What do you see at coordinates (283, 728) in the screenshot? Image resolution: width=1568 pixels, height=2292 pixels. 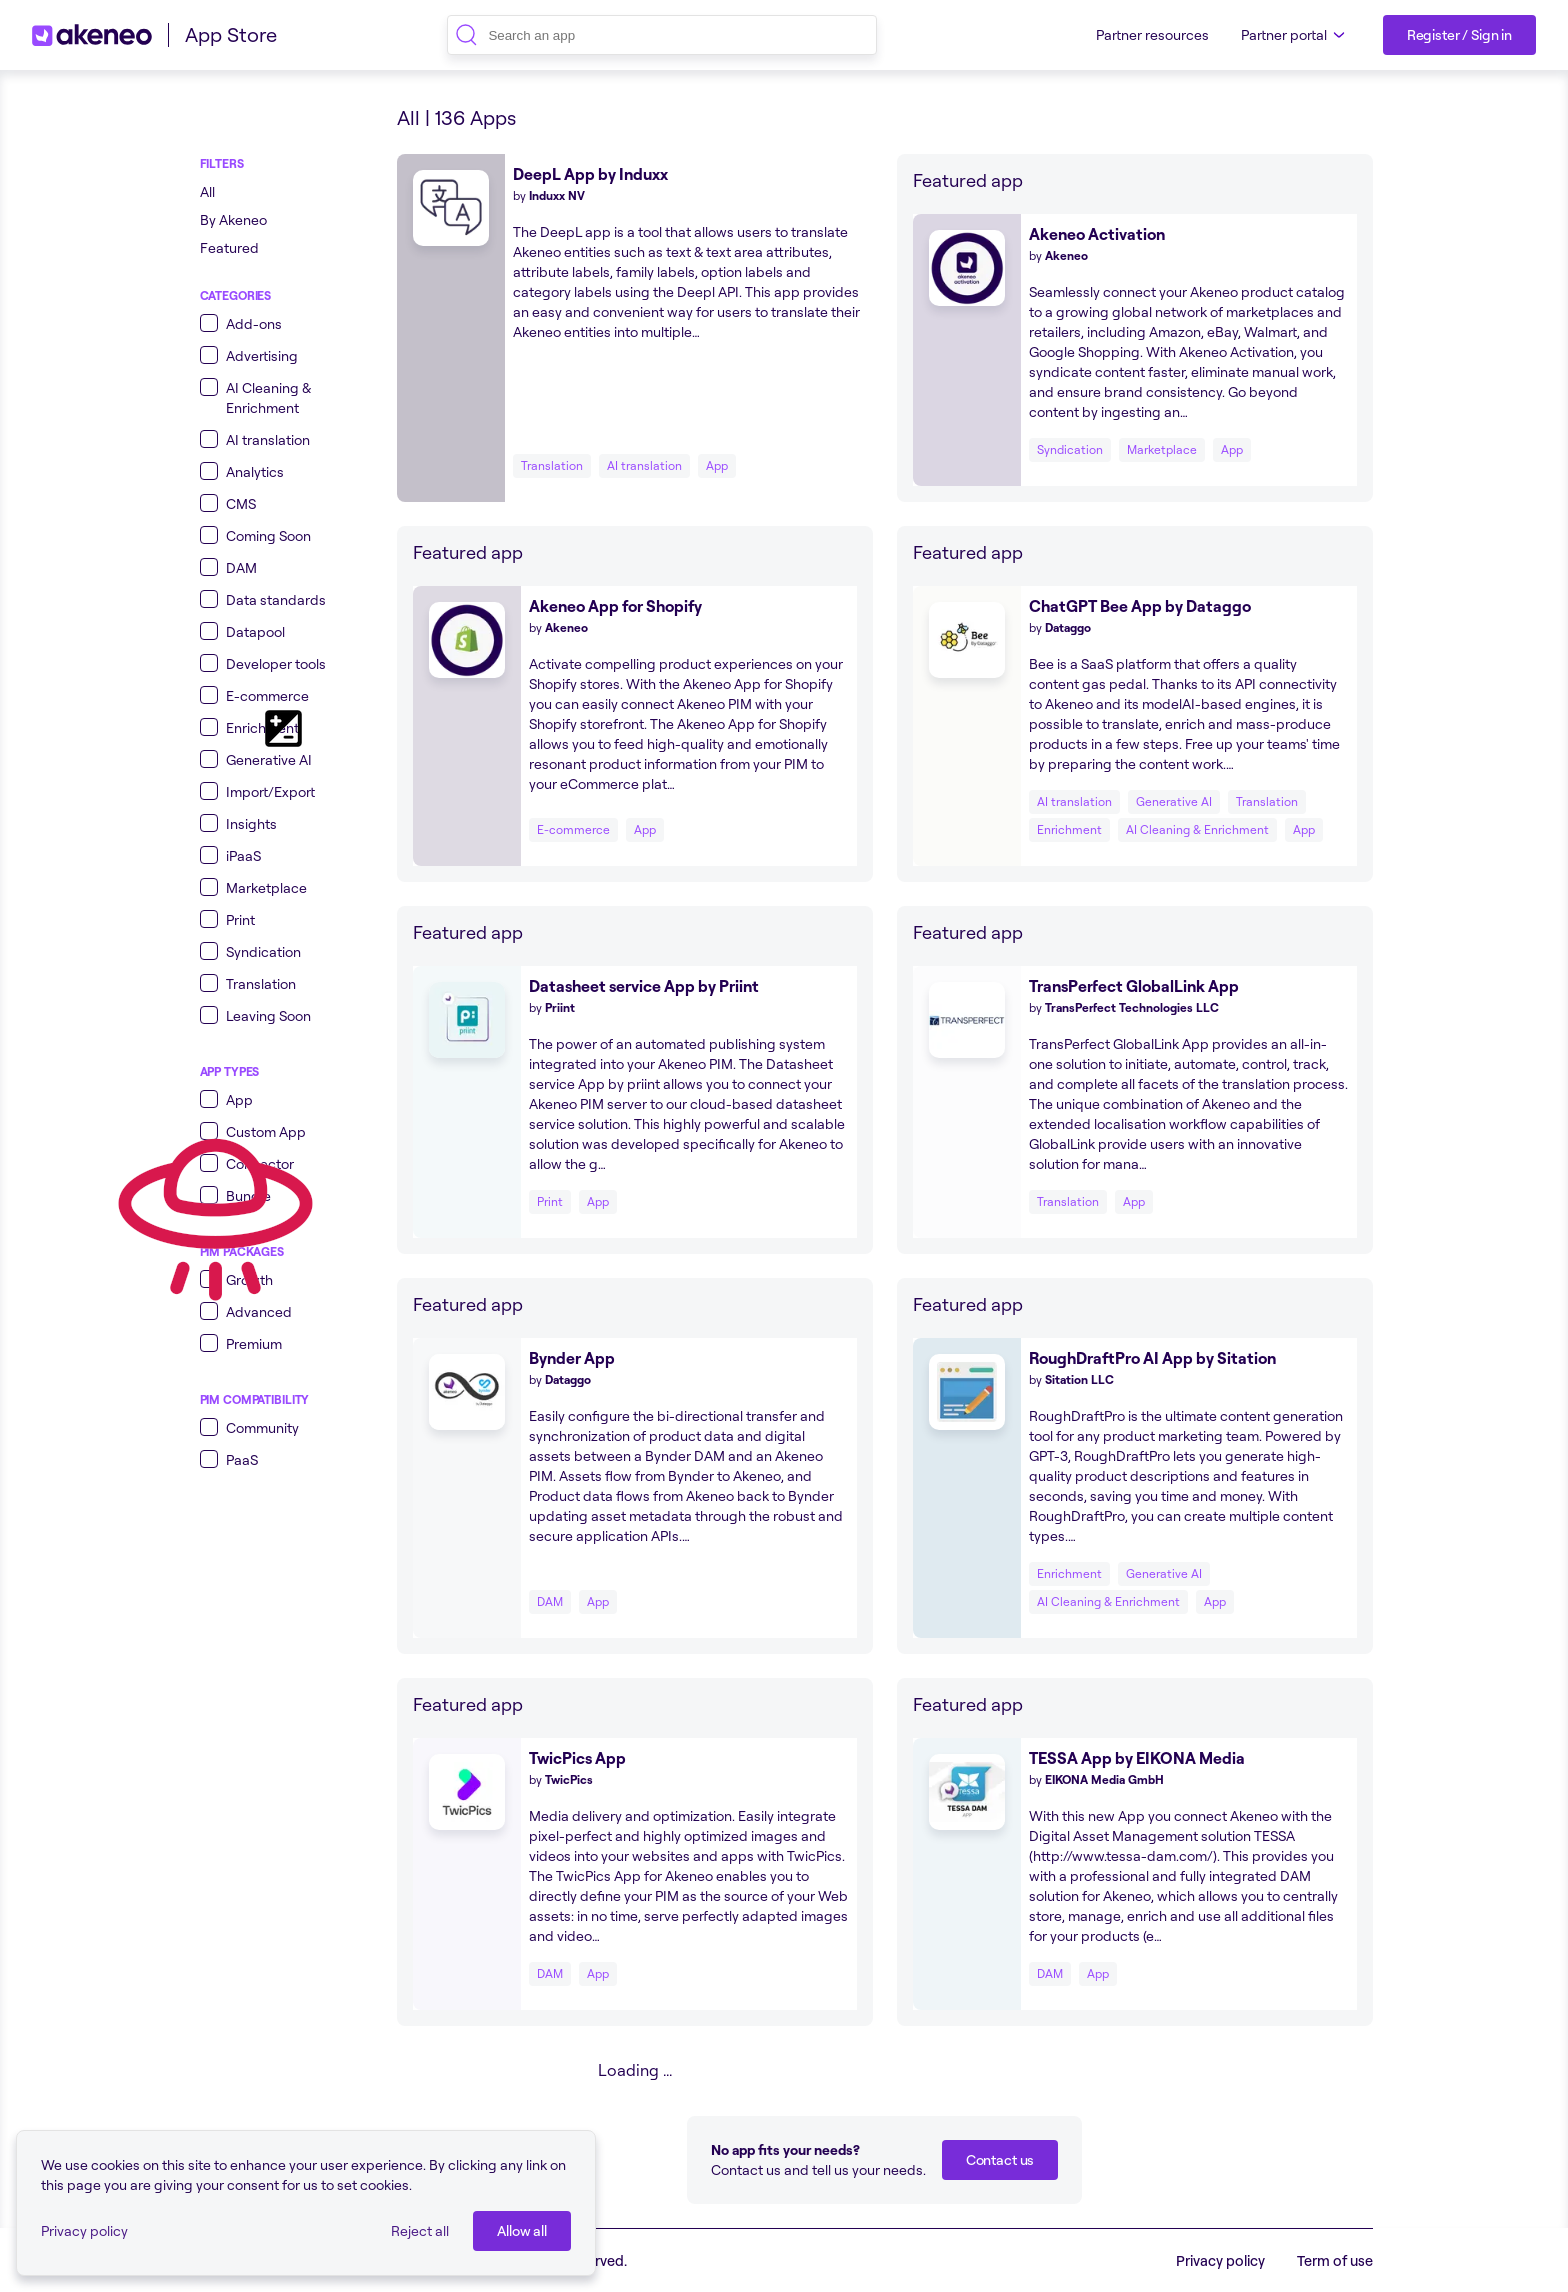 I see `adjust camera ISO sensitivity settings` at bounding box center [283, 728].